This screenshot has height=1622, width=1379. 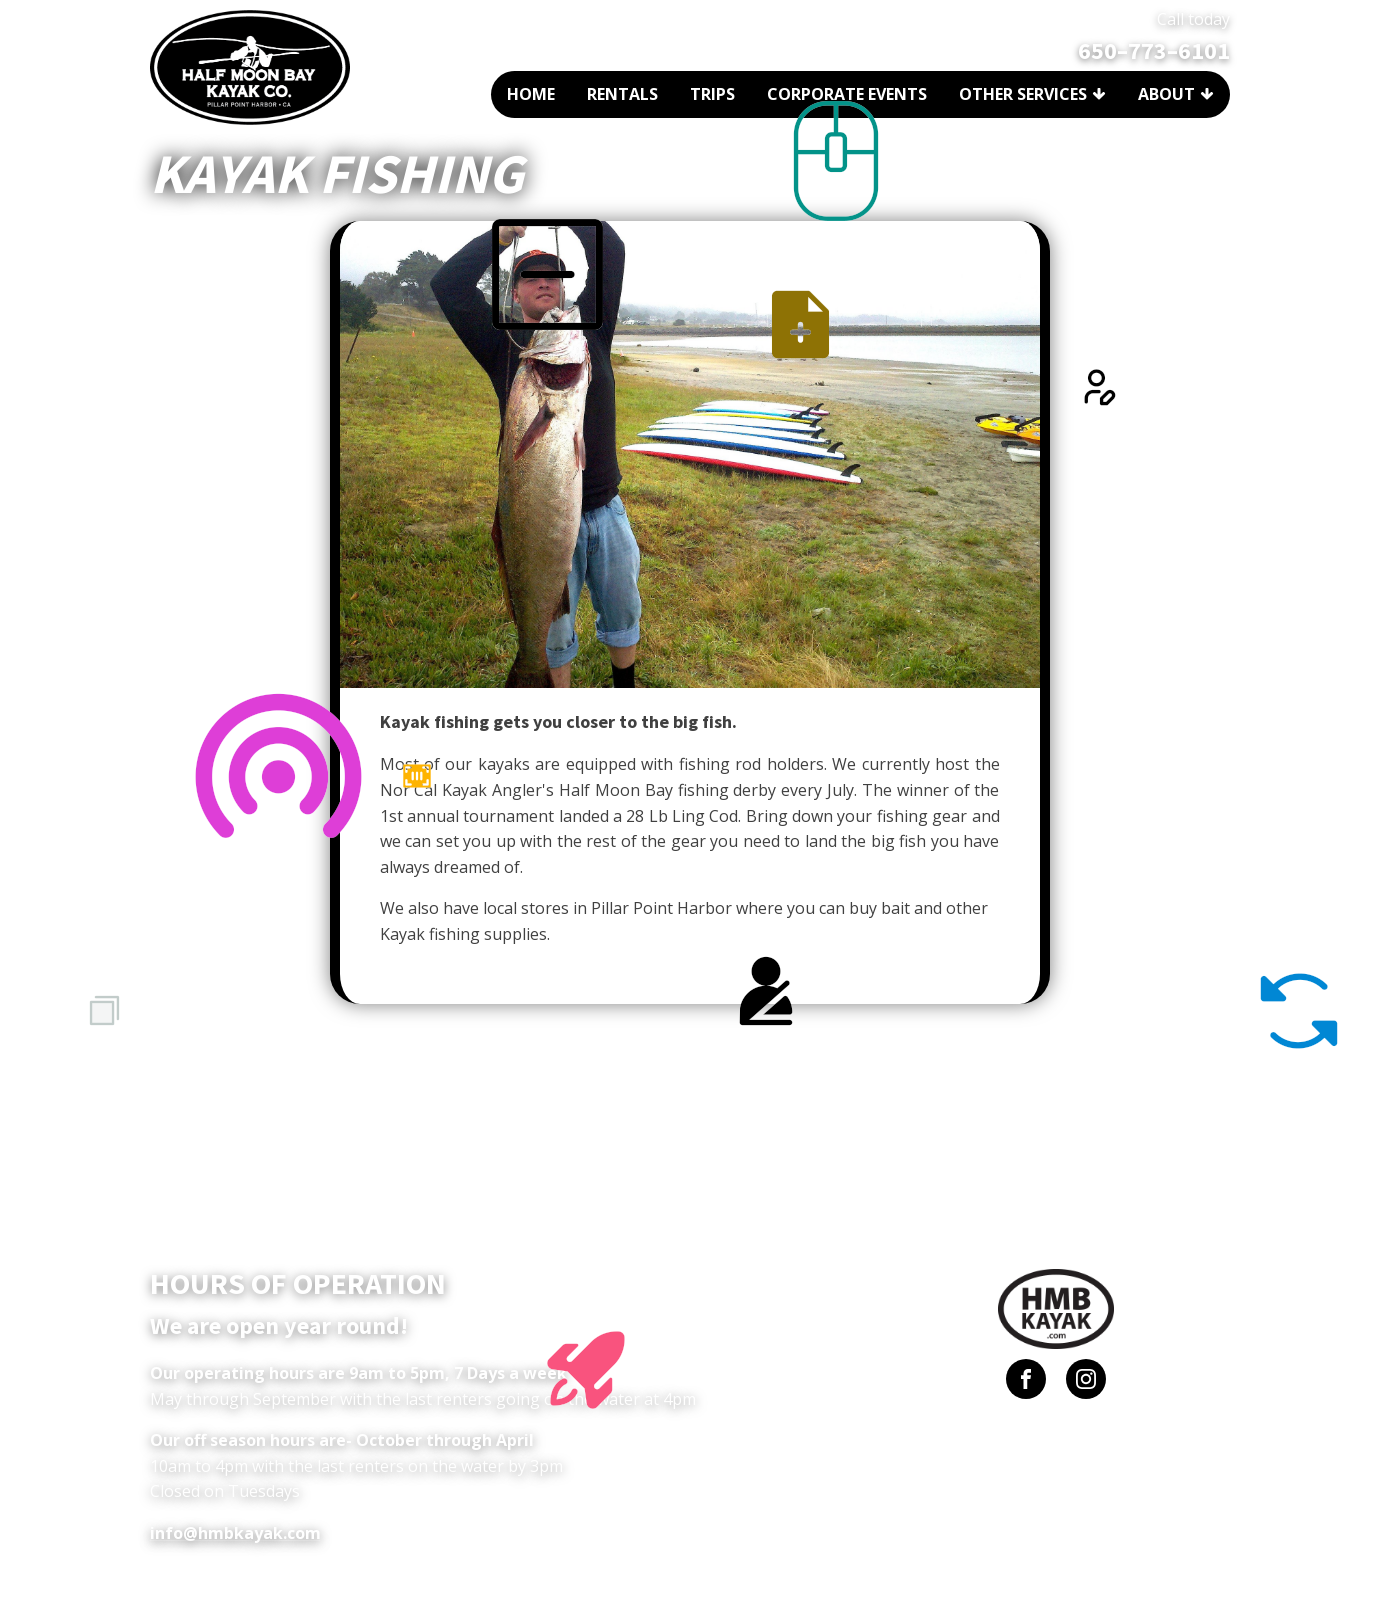 I want to click on refresh or reload content, so click(x=1299, y=1011).